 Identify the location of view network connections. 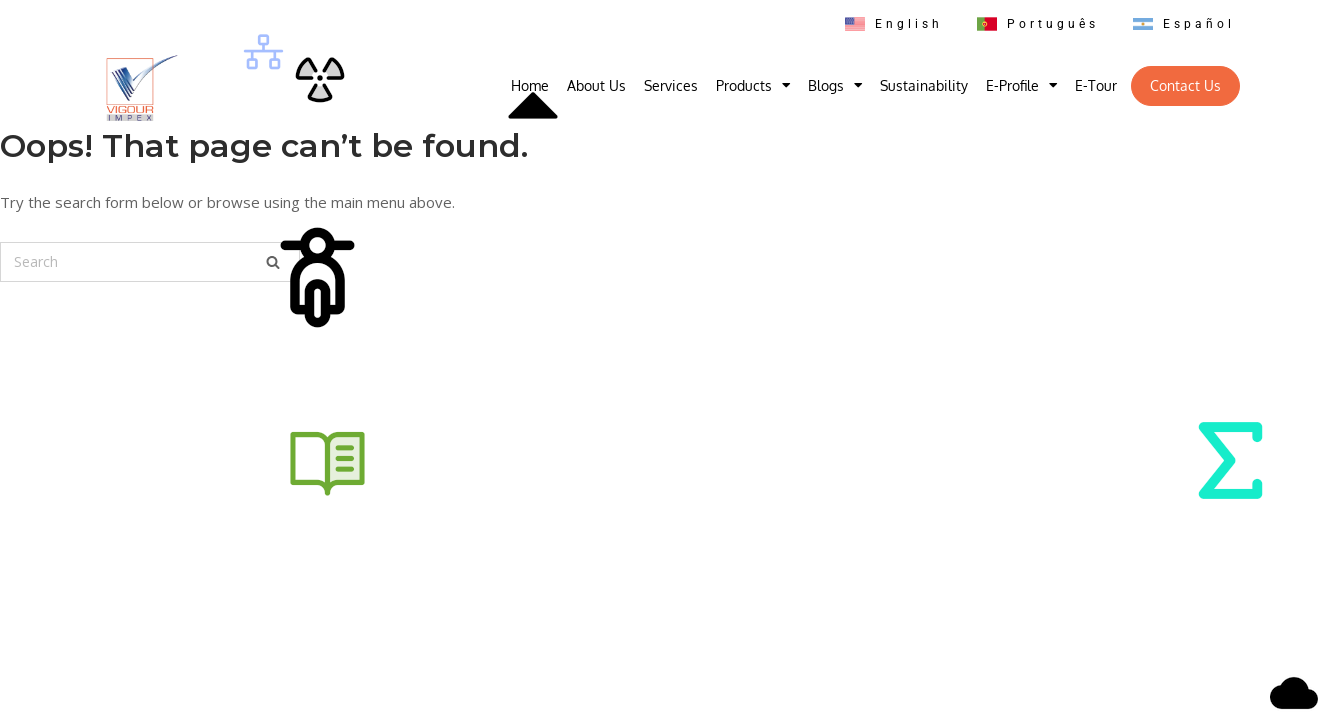
(263, 52).